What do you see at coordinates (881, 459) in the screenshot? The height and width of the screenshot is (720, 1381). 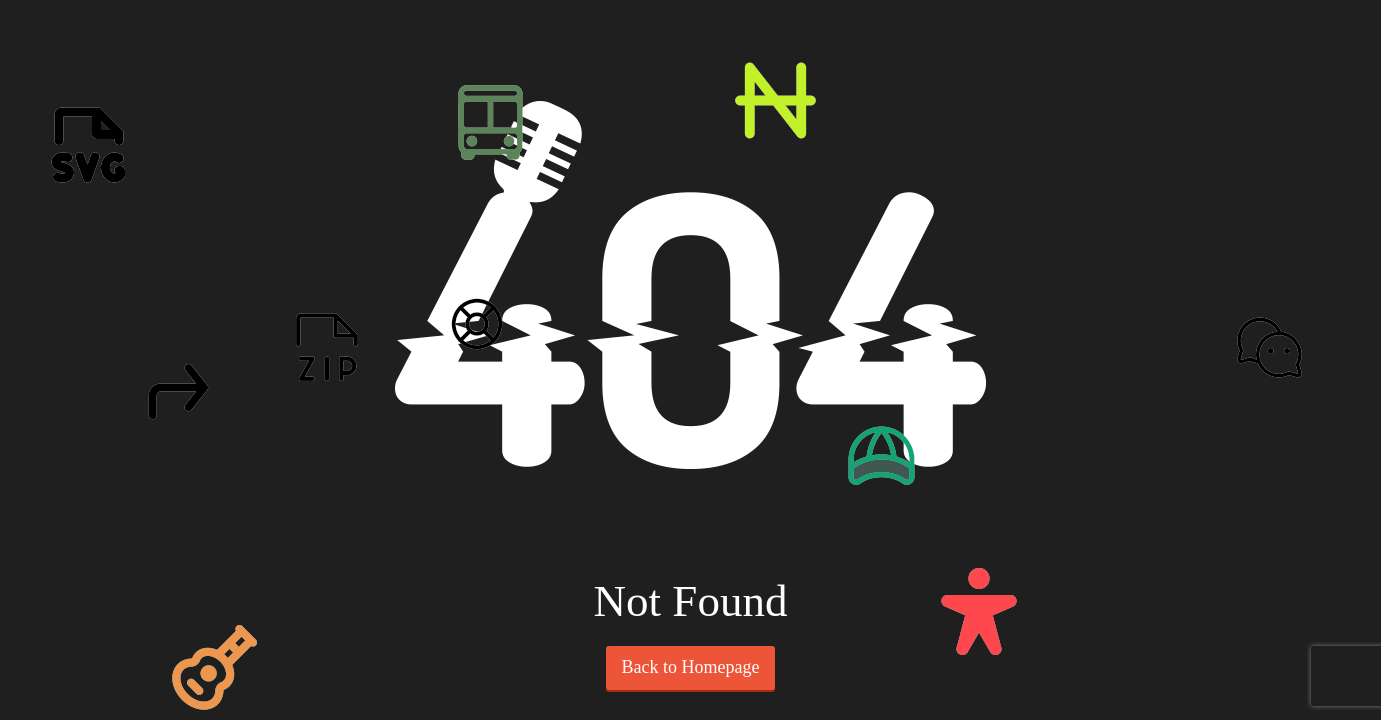 I see `browse hats or headwear options` at bounding box center [881, 459].